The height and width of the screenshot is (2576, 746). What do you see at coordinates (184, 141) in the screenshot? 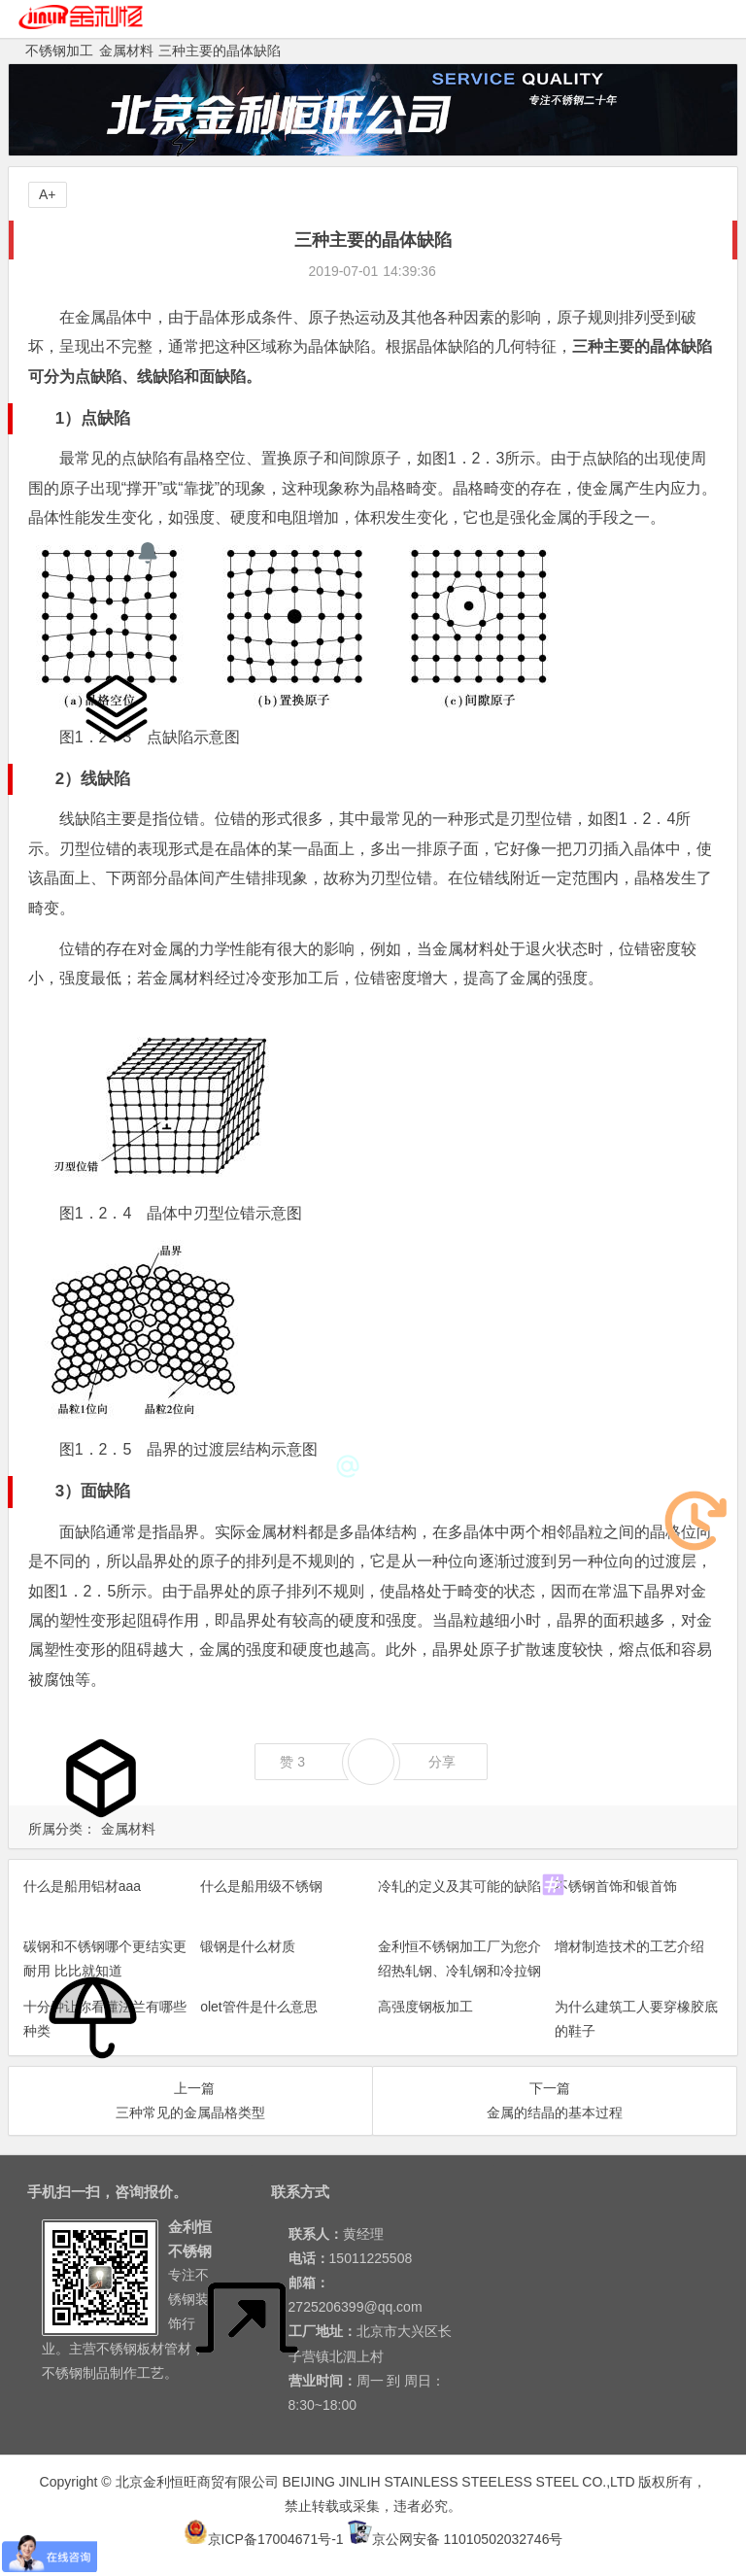
I see `indicates a quick action or shortcut` at bounding box center [184, 141].